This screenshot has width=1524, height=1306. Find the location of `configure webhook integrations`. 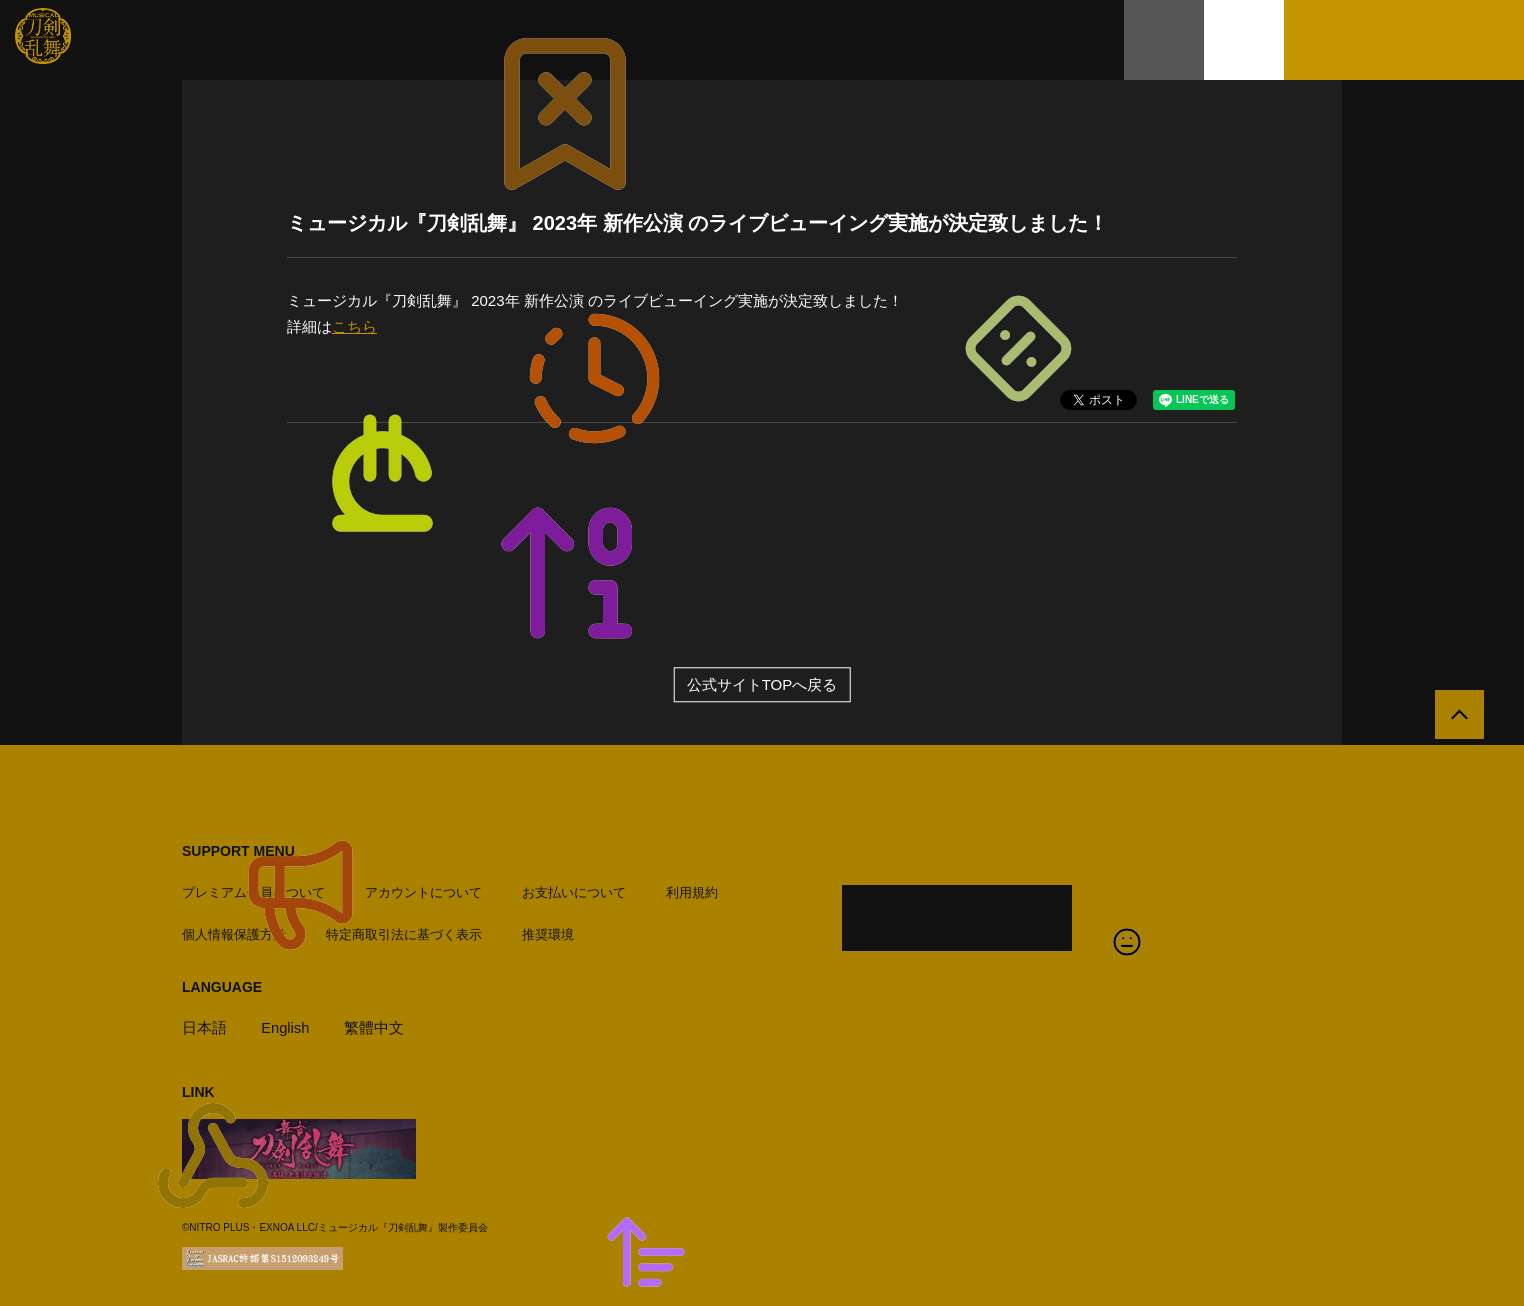

configure webhook integrations is located at coordinates (213, 1158).